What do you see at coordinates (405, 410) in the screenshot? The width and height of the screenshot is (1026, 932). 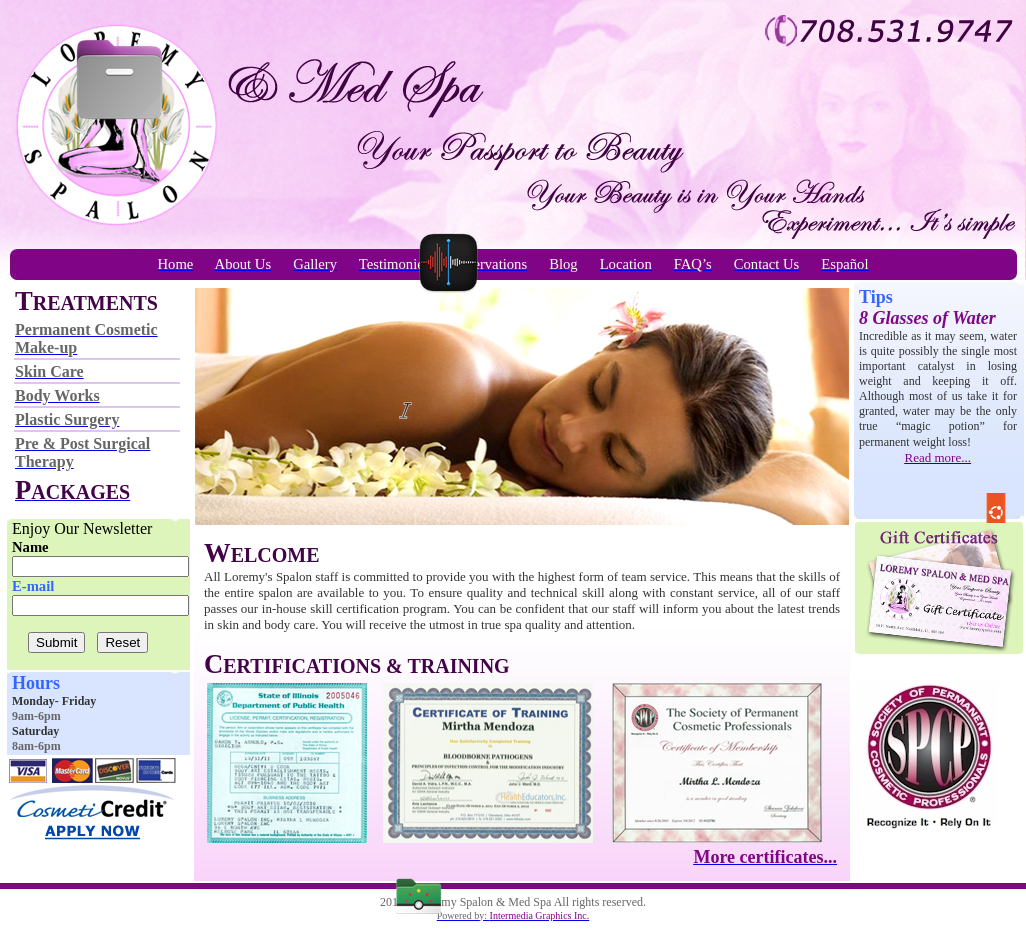 I see `apply italic formatting to selected text` at bounding box center [405, 410].